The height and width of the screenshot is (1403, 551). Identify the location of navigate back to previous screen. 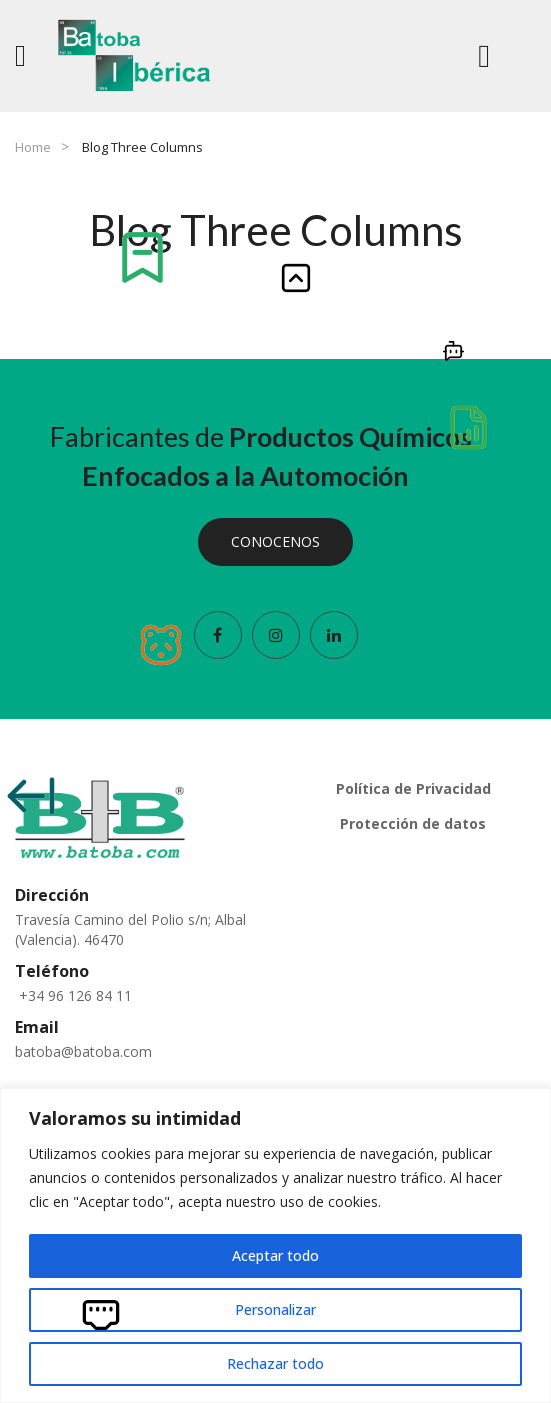
(31, 796).